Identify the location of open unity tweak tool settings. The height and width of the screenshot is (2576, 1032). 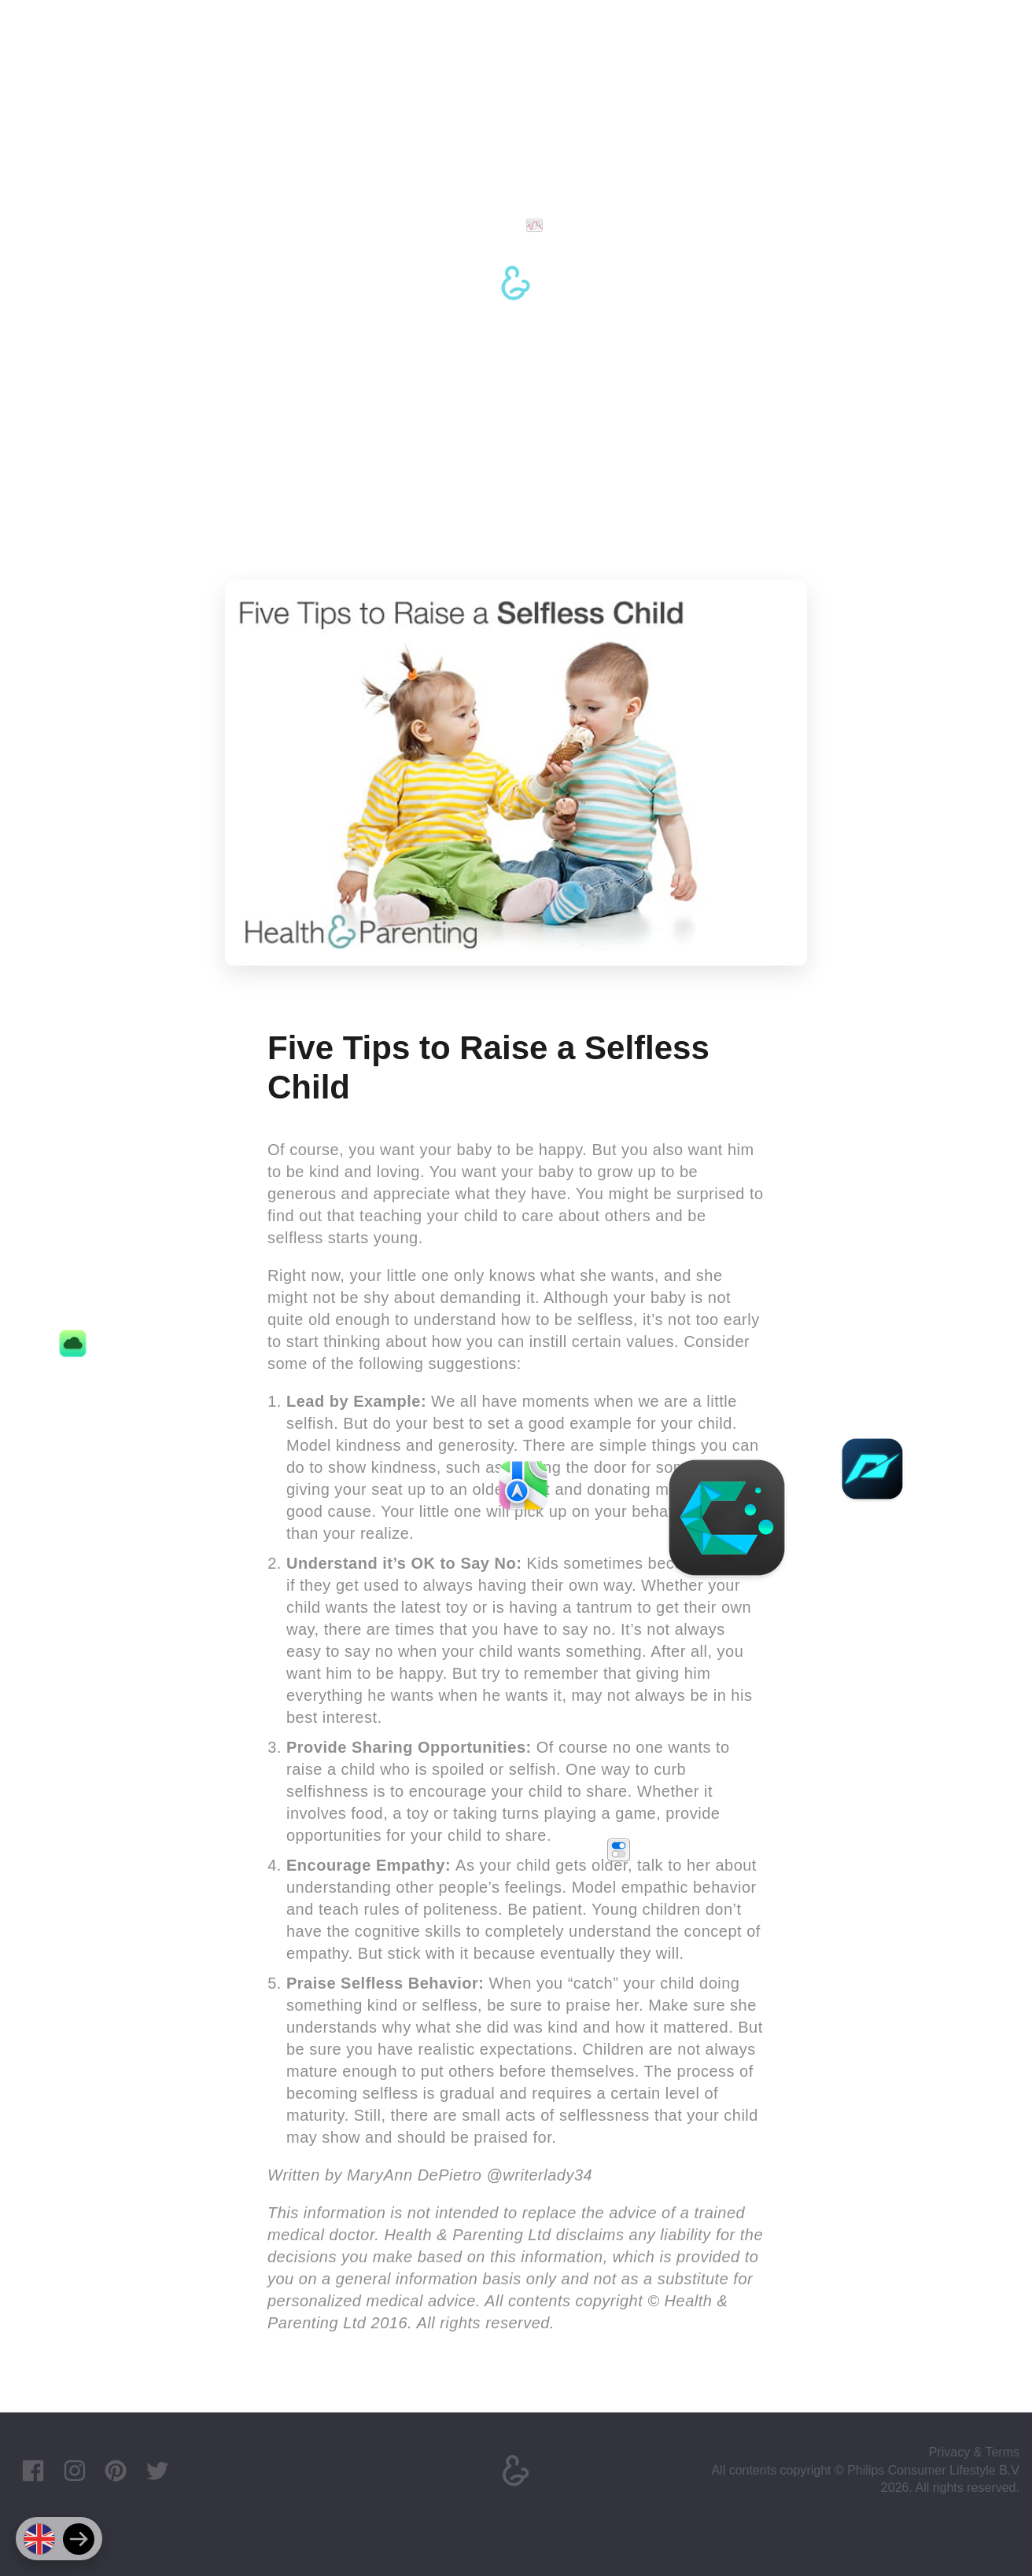
(618, 1849).